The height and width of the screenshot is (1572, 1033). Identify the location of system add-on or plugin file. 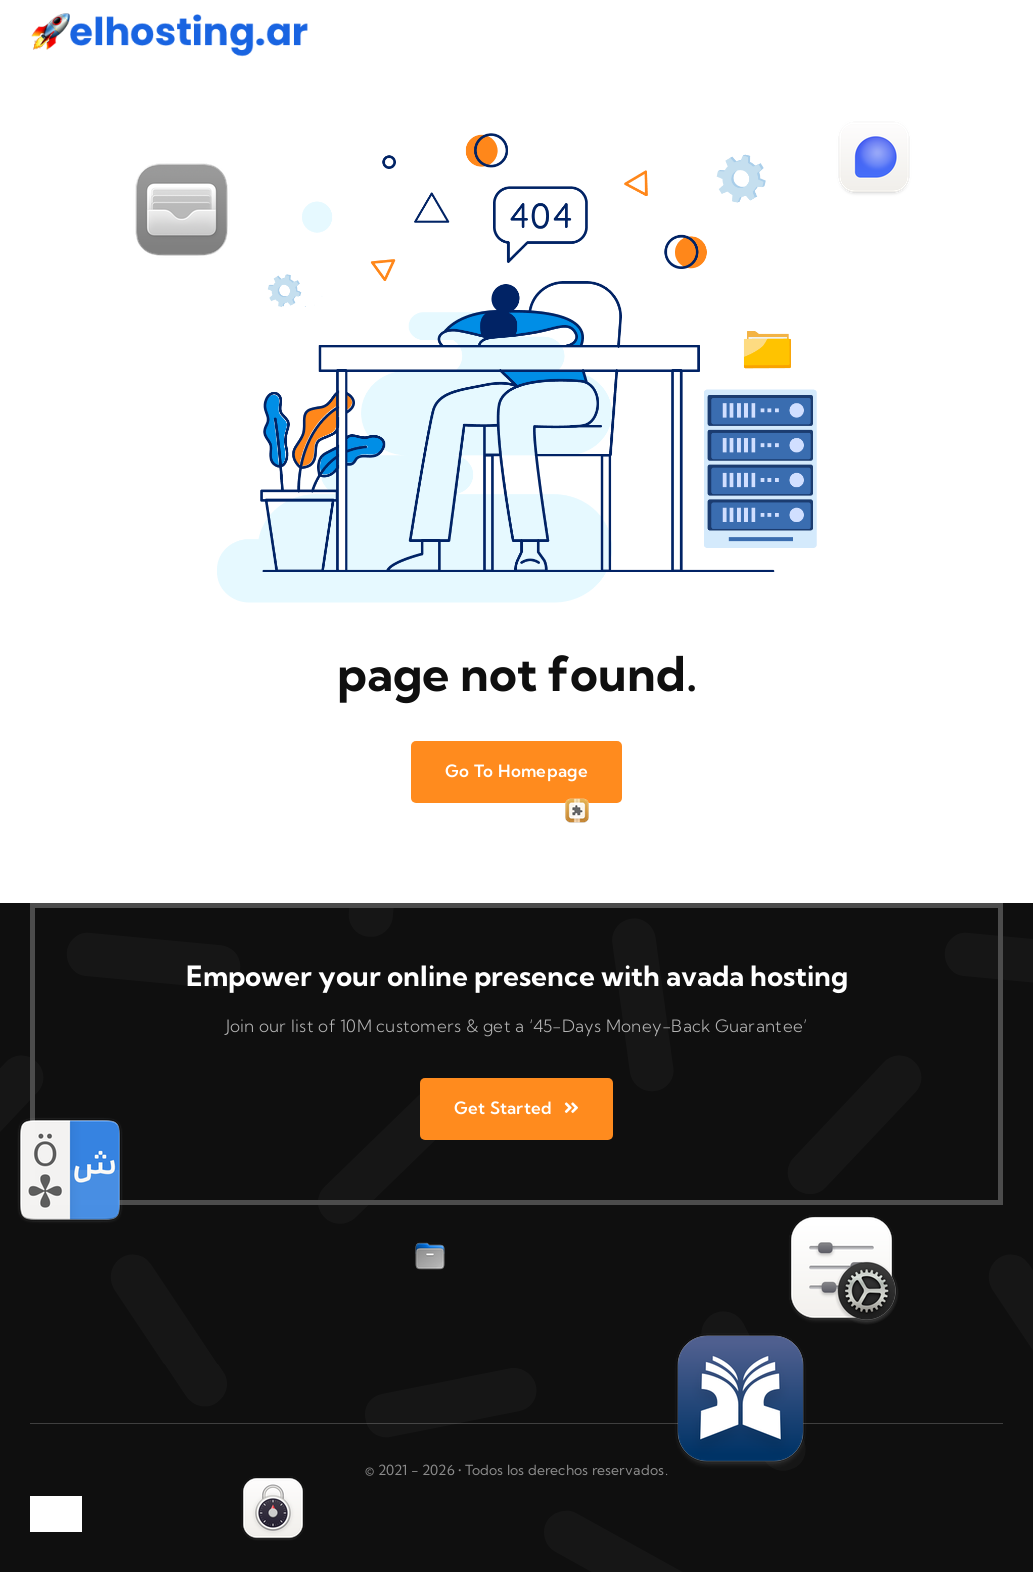
(577, 811).